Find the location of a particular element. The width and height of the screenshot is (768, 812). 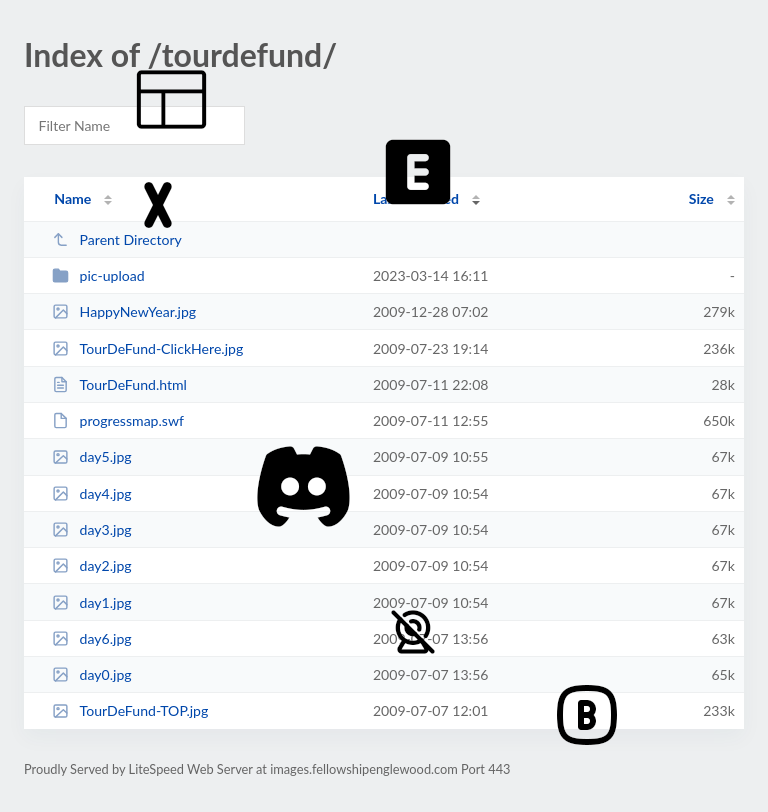

apply bold formatting to selected text is located at coordinates (587, 715).